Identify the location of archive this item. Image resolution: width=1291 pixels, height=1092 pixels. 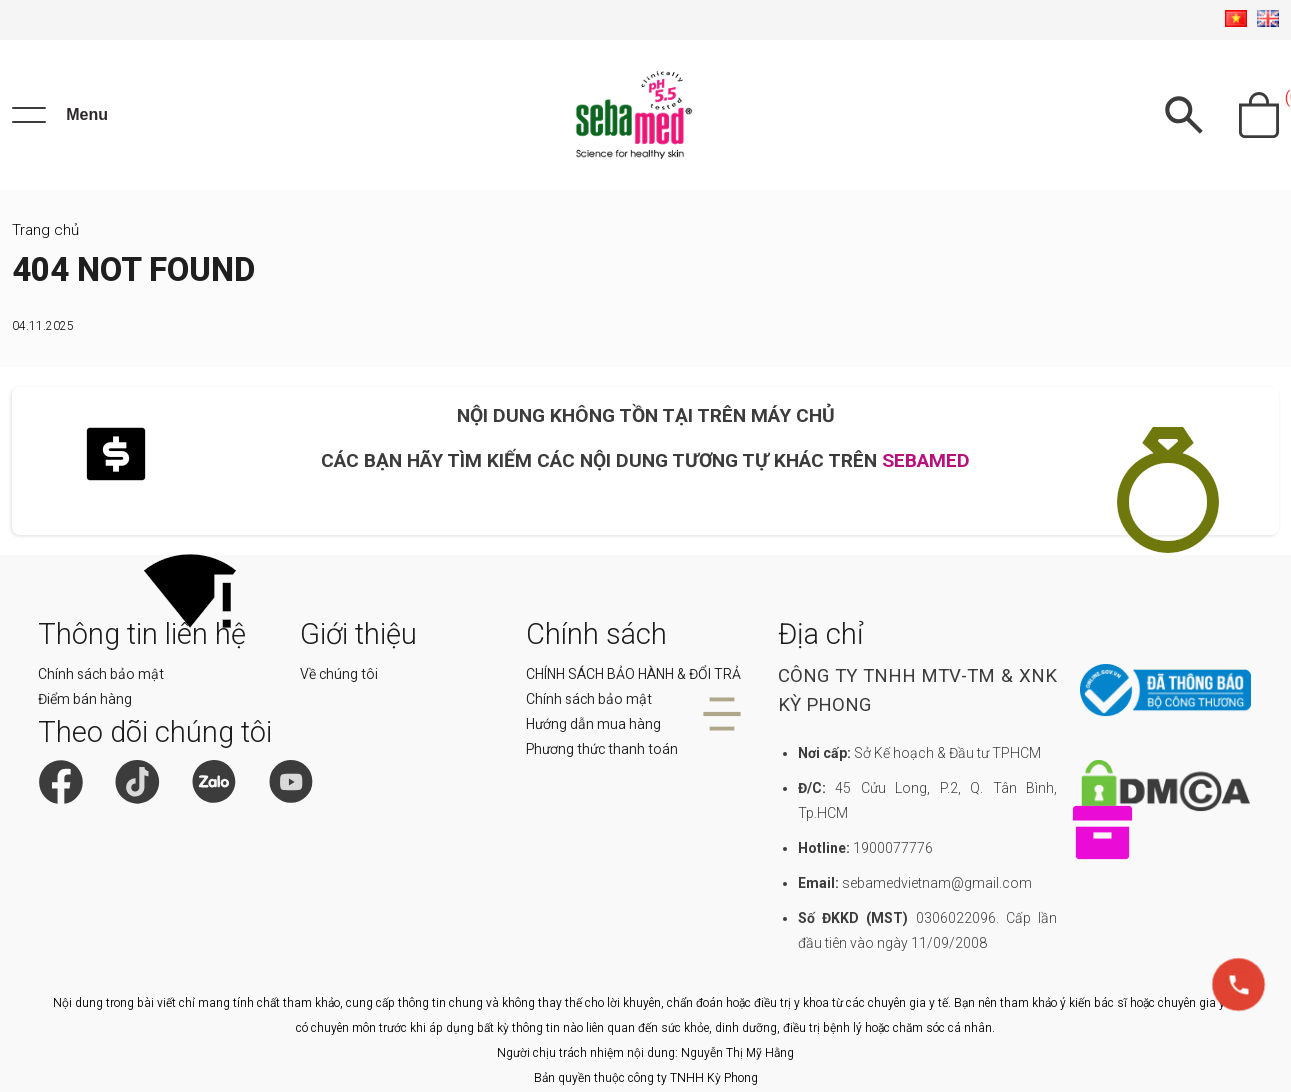
(1102, 832).